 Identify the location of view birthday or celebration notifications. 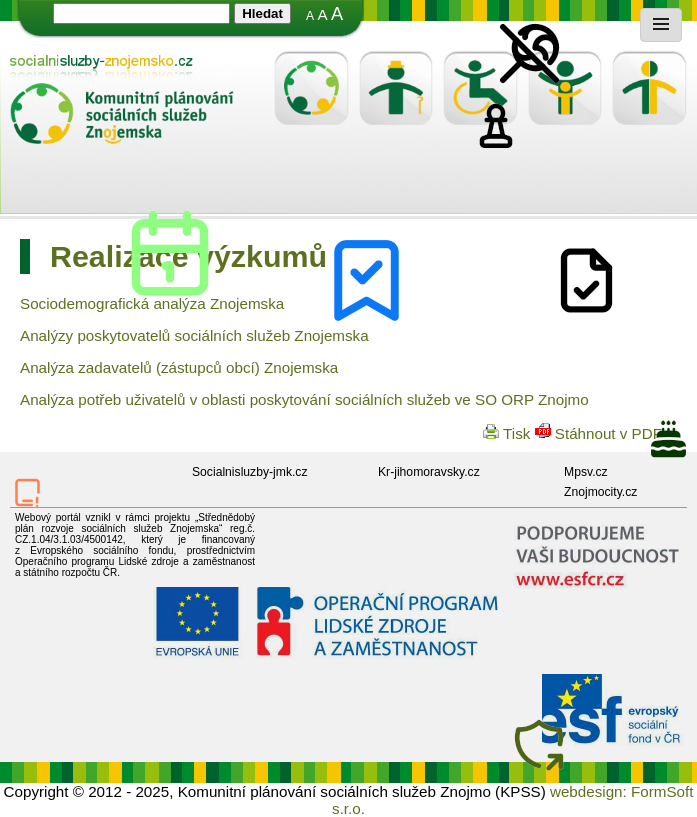
(668, 438).